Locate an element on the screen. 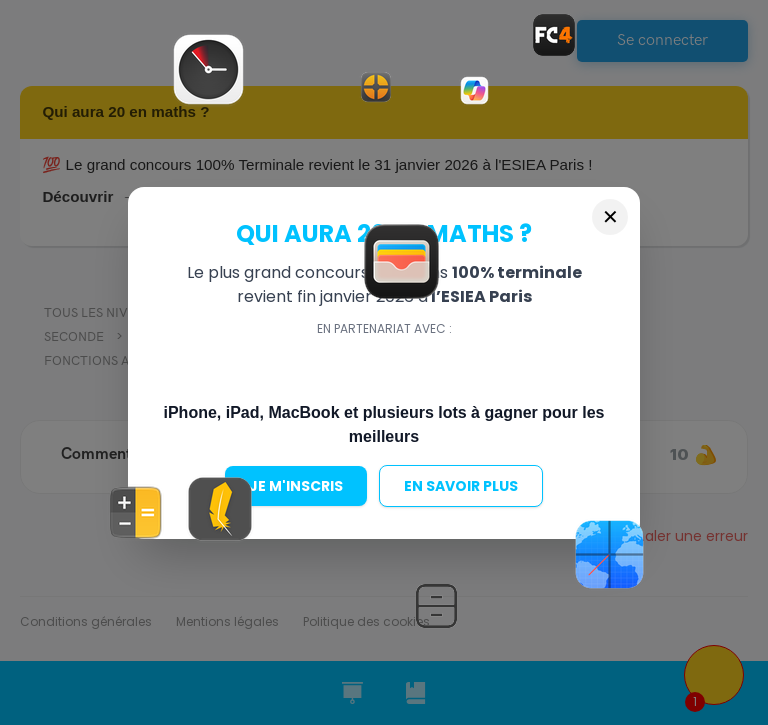 The width and height of the screenshot is (768, 725). open nmap network scanning application is located at coordinates (609, 554).